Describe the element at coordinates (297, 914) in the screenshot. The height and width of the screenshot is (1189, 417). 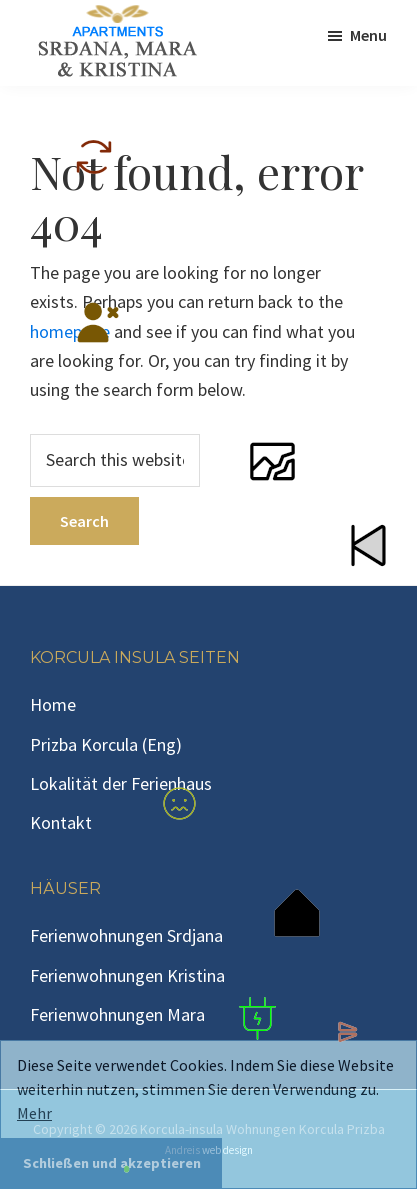
I see `navigate to home screen` at that location.